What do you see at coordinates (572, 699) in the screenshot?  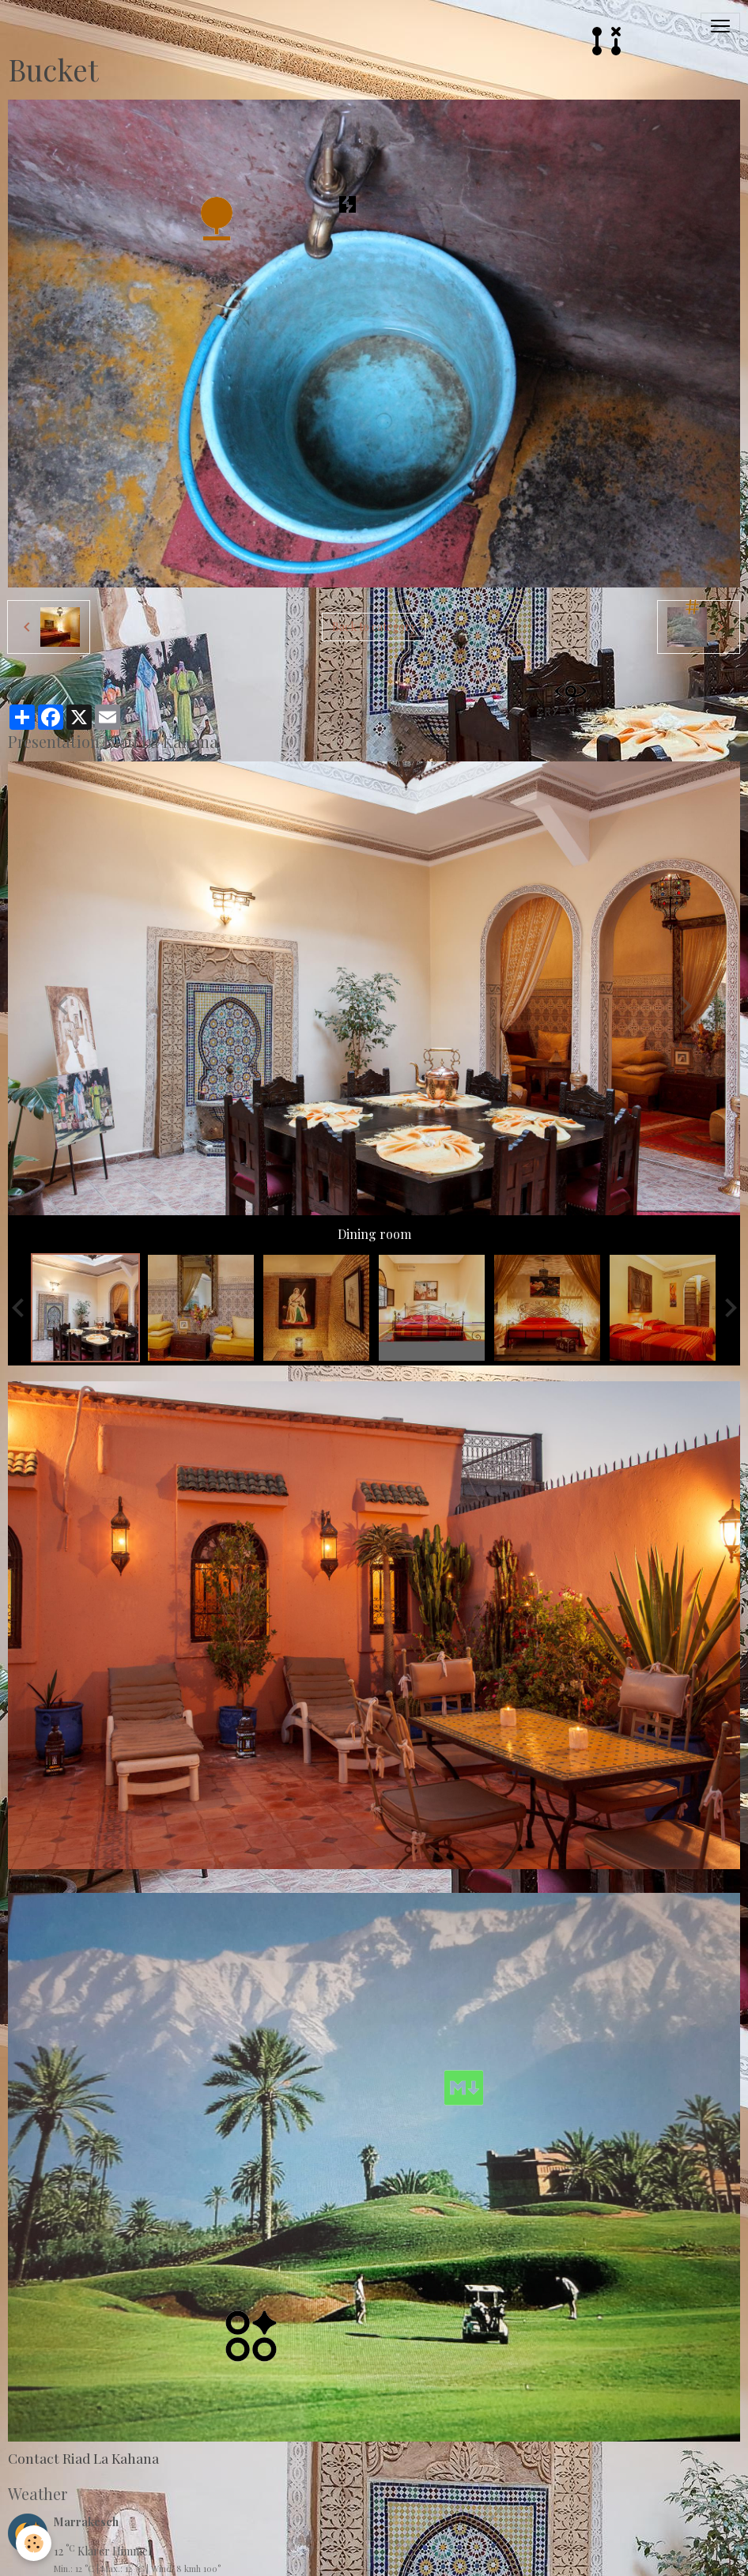 I see `visit the CryEngine website or documentation` at bounding box center [572, 699].